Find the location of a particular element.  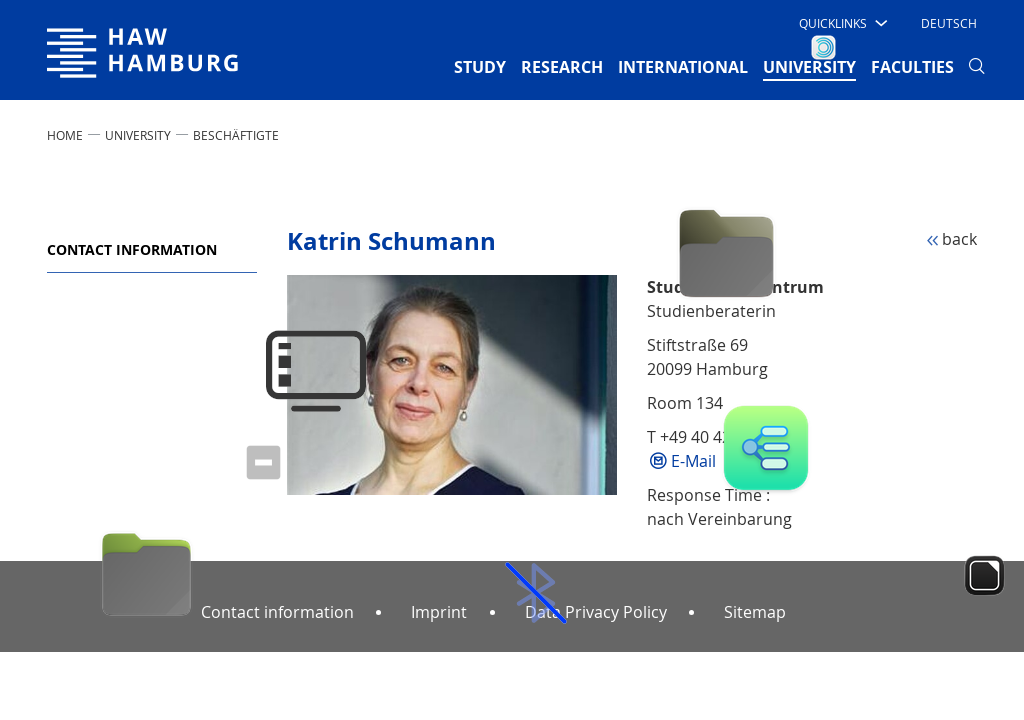

open labyrinth mind-mapping app is located at coordinates (766, 448).